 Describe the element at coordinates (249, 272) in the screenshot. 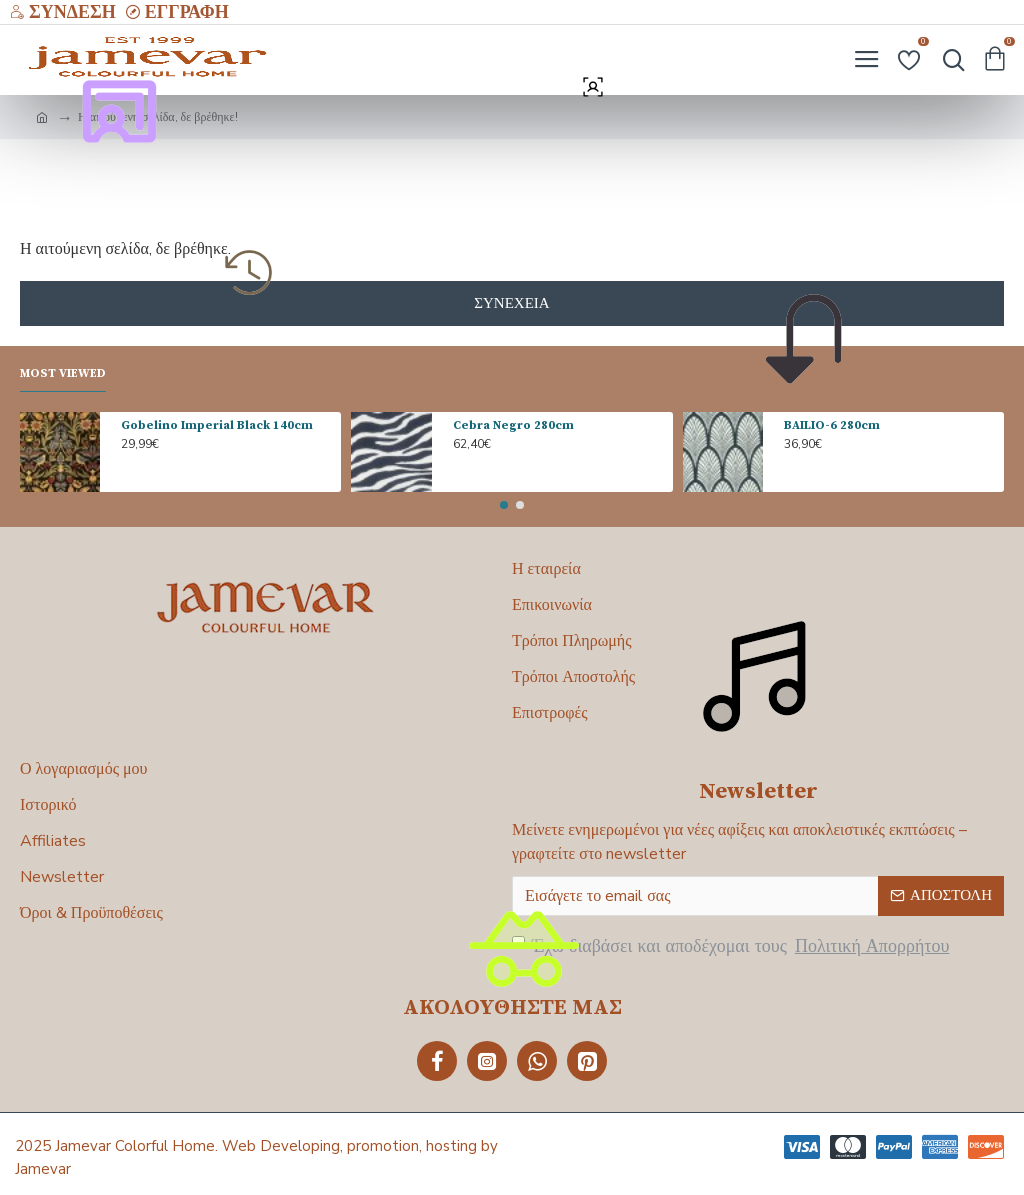

I see `view history or recent activity` at that location.